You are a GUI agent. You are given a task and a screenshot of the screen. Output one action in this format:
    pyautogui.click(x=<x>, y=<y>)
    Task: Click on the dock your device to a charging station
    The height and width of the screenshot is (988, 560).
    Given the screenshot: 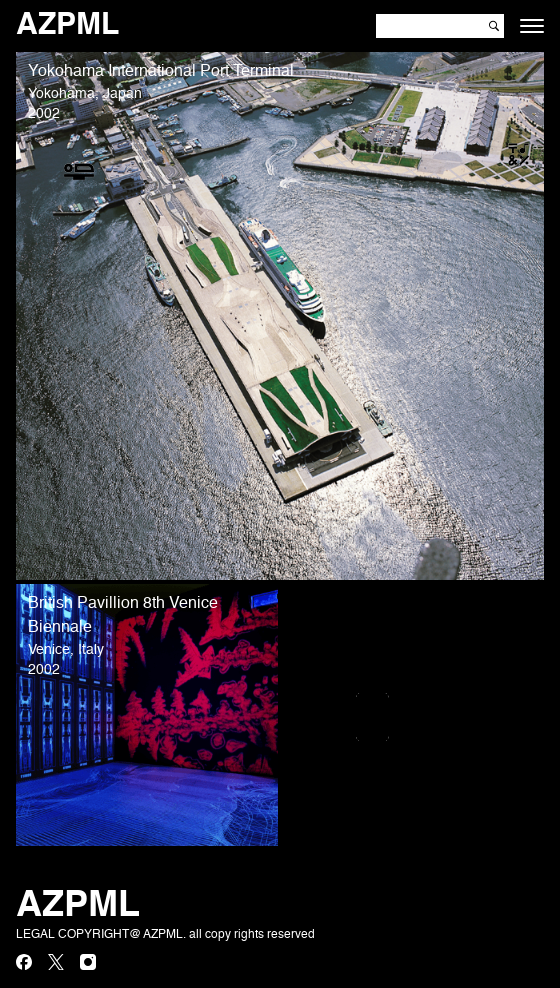 What is the action you would take?
    pyautogui.click(x=372, y=722)
    